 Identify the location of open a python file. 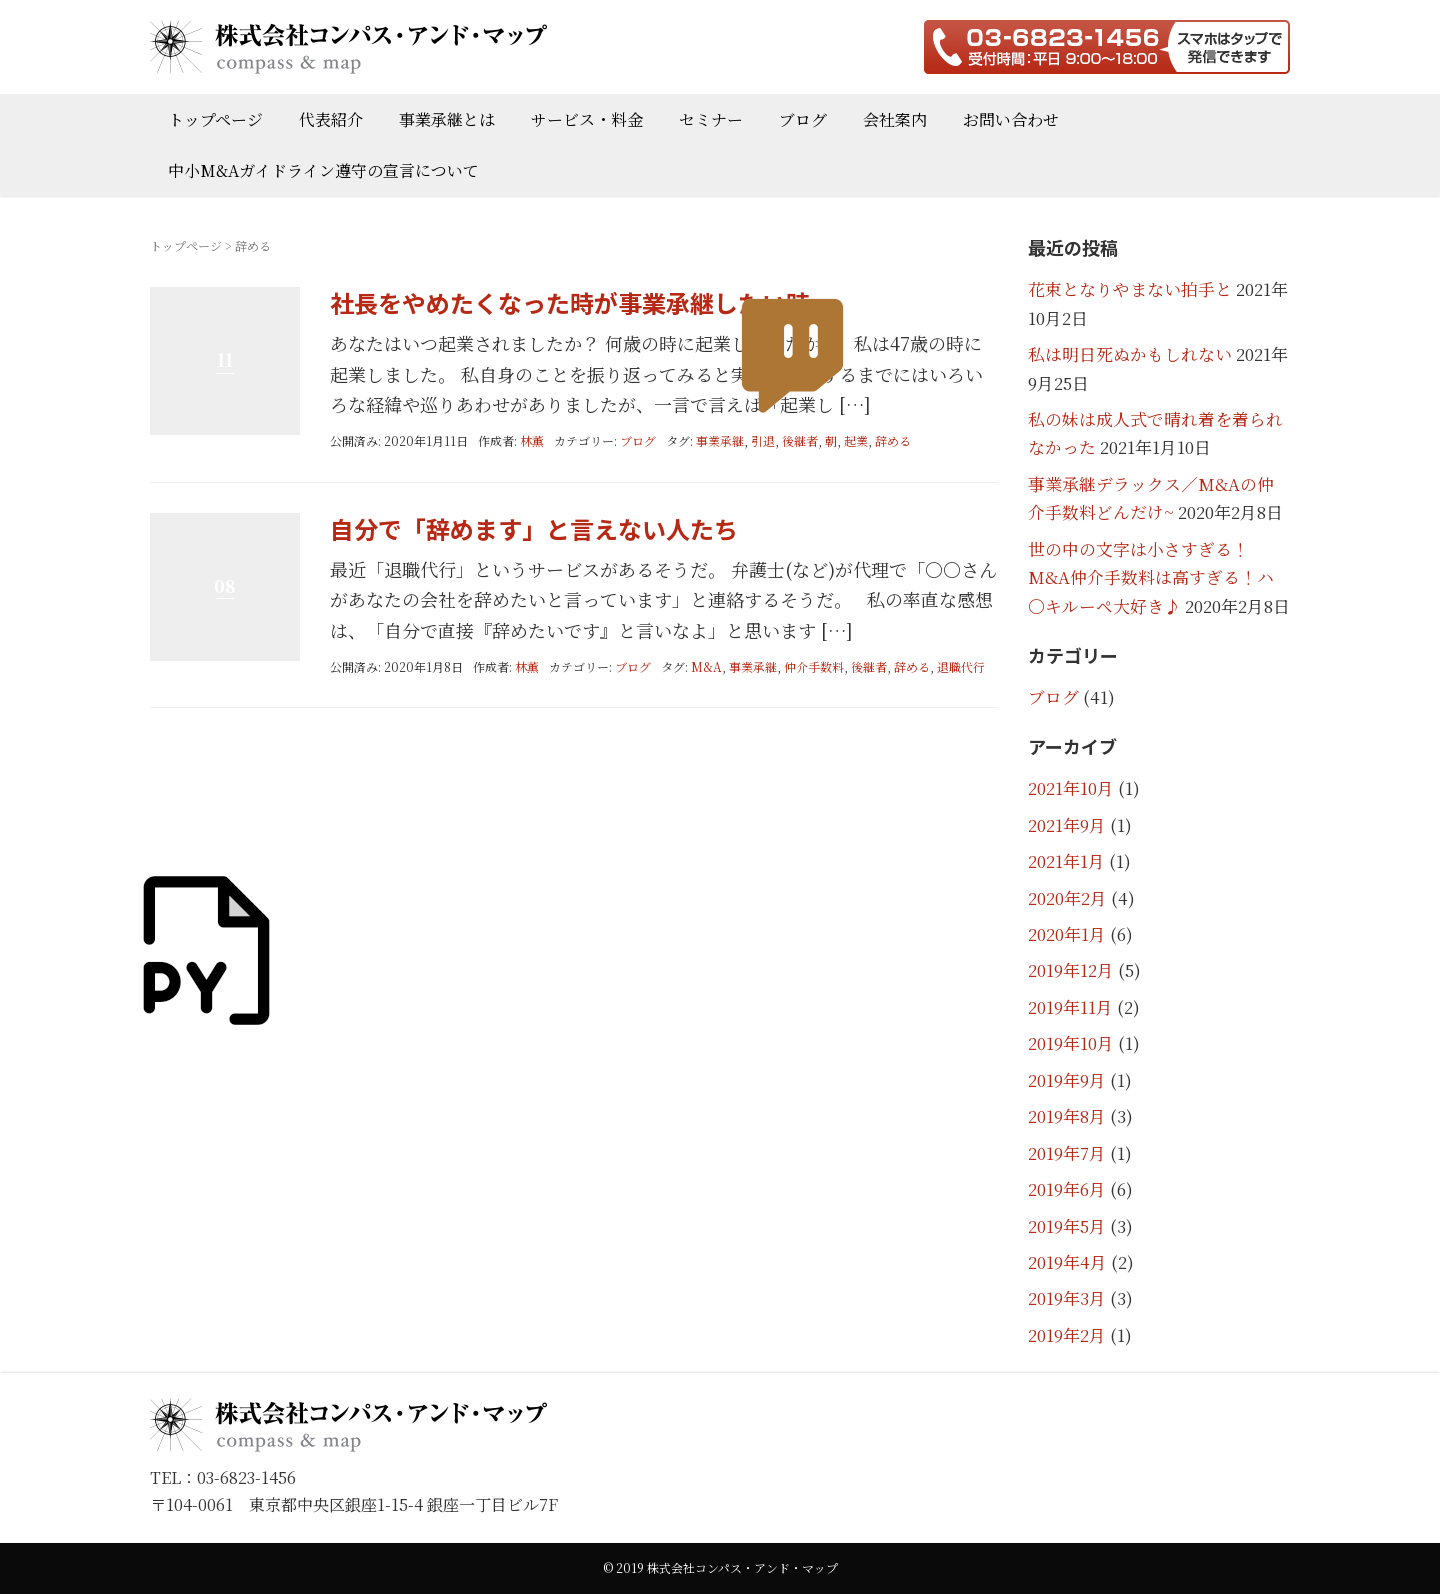
(206, 950).